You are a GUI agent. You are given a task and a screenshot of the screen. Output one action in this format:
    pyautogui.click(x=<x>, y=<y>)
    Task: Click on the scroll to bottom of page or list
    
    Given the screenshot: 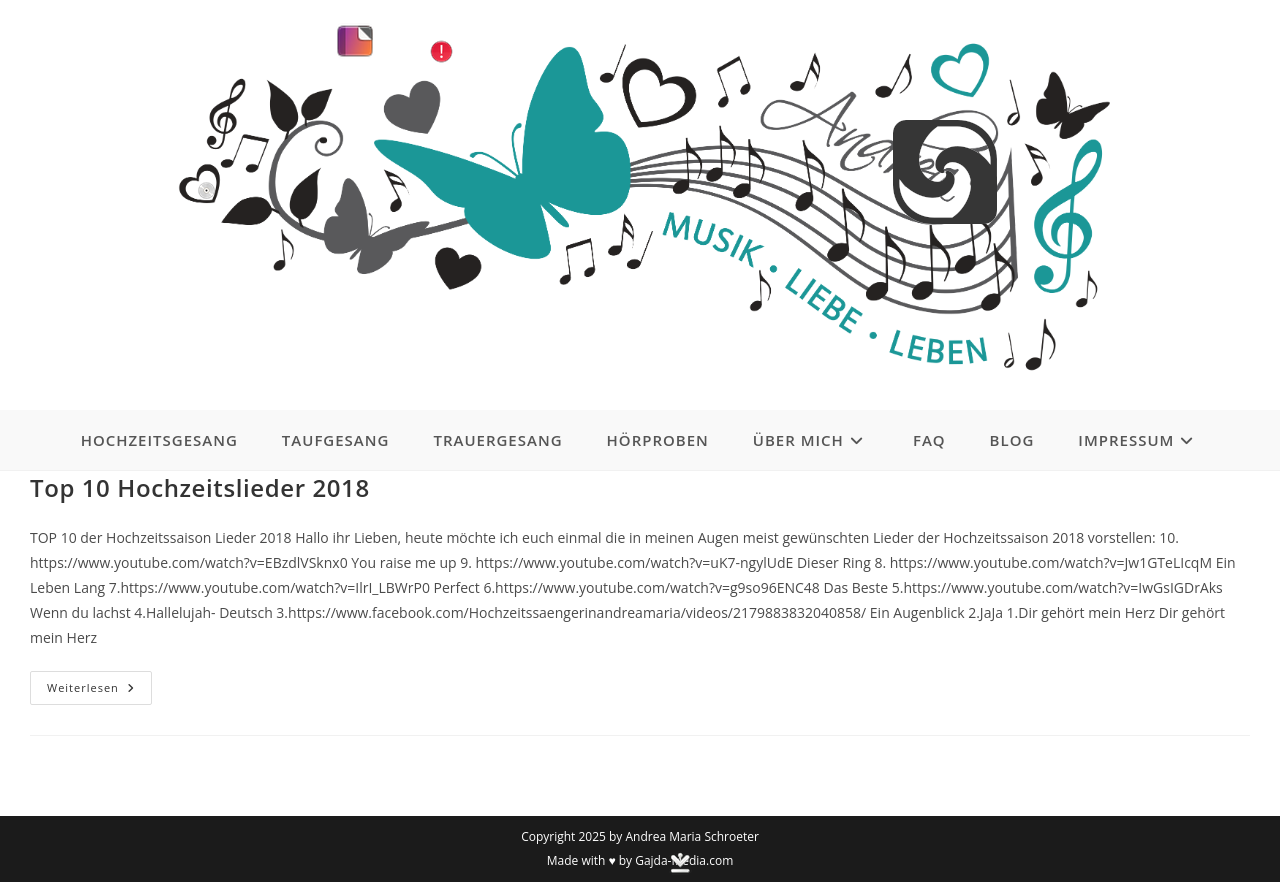 What is the action you would take?
    pyautogui.click(x=680, y=863)
    